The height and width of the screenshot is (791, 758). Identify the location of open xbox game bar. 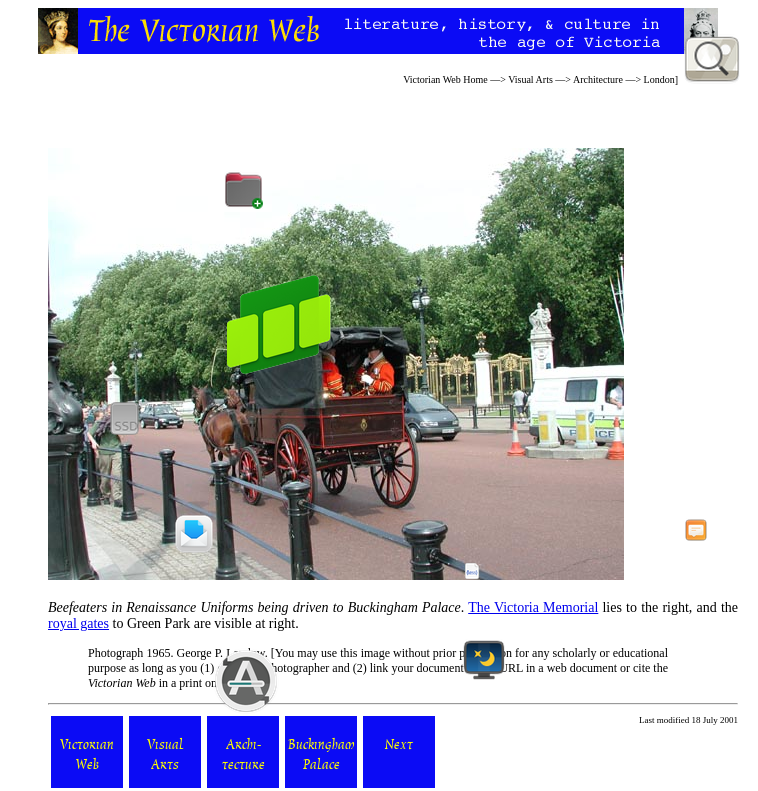
(279, 324).